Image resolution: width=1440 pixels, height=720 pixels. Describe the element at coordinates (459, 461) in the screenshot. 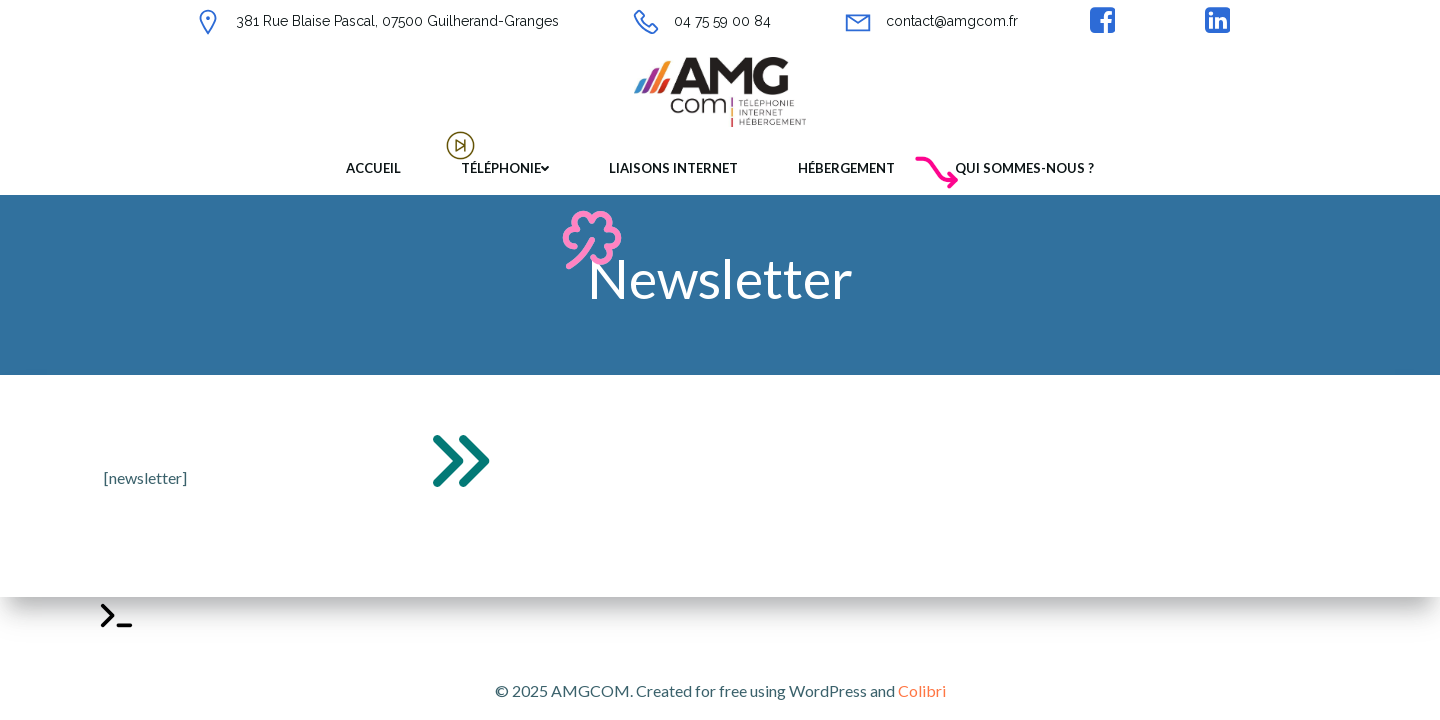

I see `skip forward or advance to next item` at that location.